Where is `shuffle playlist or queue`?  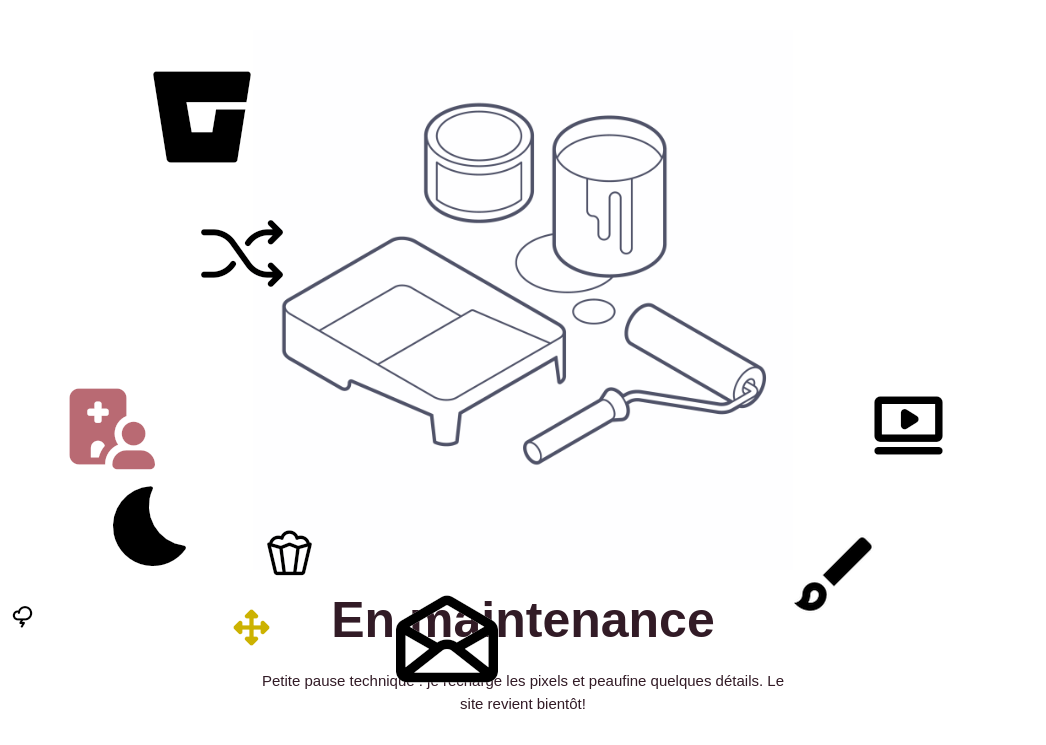 shuffle playlist or queue is located at coordinates (240, 253).